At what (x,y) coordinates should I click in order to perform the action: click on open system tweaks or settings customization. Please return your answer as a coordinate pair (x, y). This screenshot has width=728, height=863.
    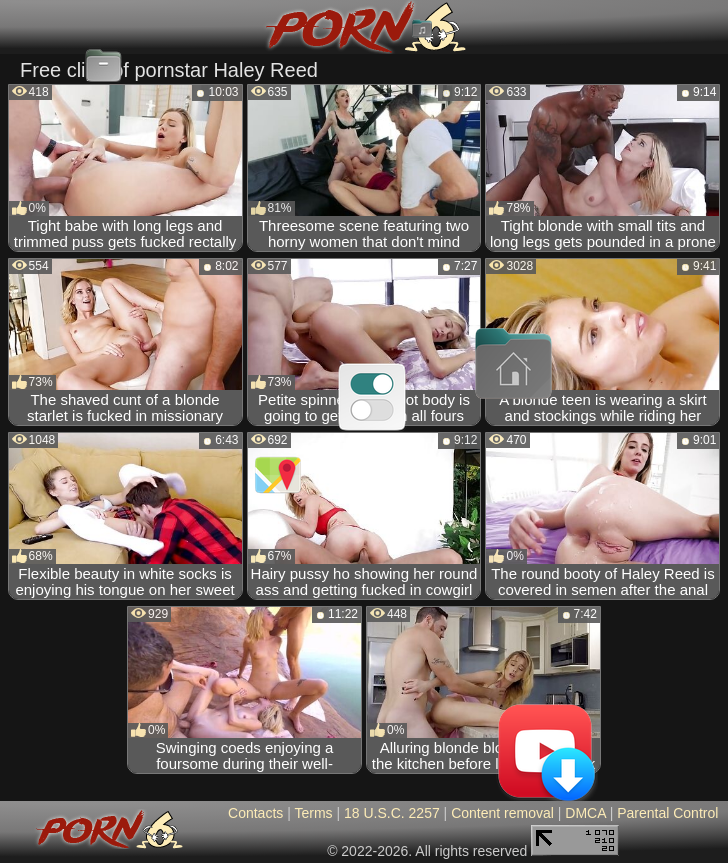
    Looking at the image, I should click on (372, 397).